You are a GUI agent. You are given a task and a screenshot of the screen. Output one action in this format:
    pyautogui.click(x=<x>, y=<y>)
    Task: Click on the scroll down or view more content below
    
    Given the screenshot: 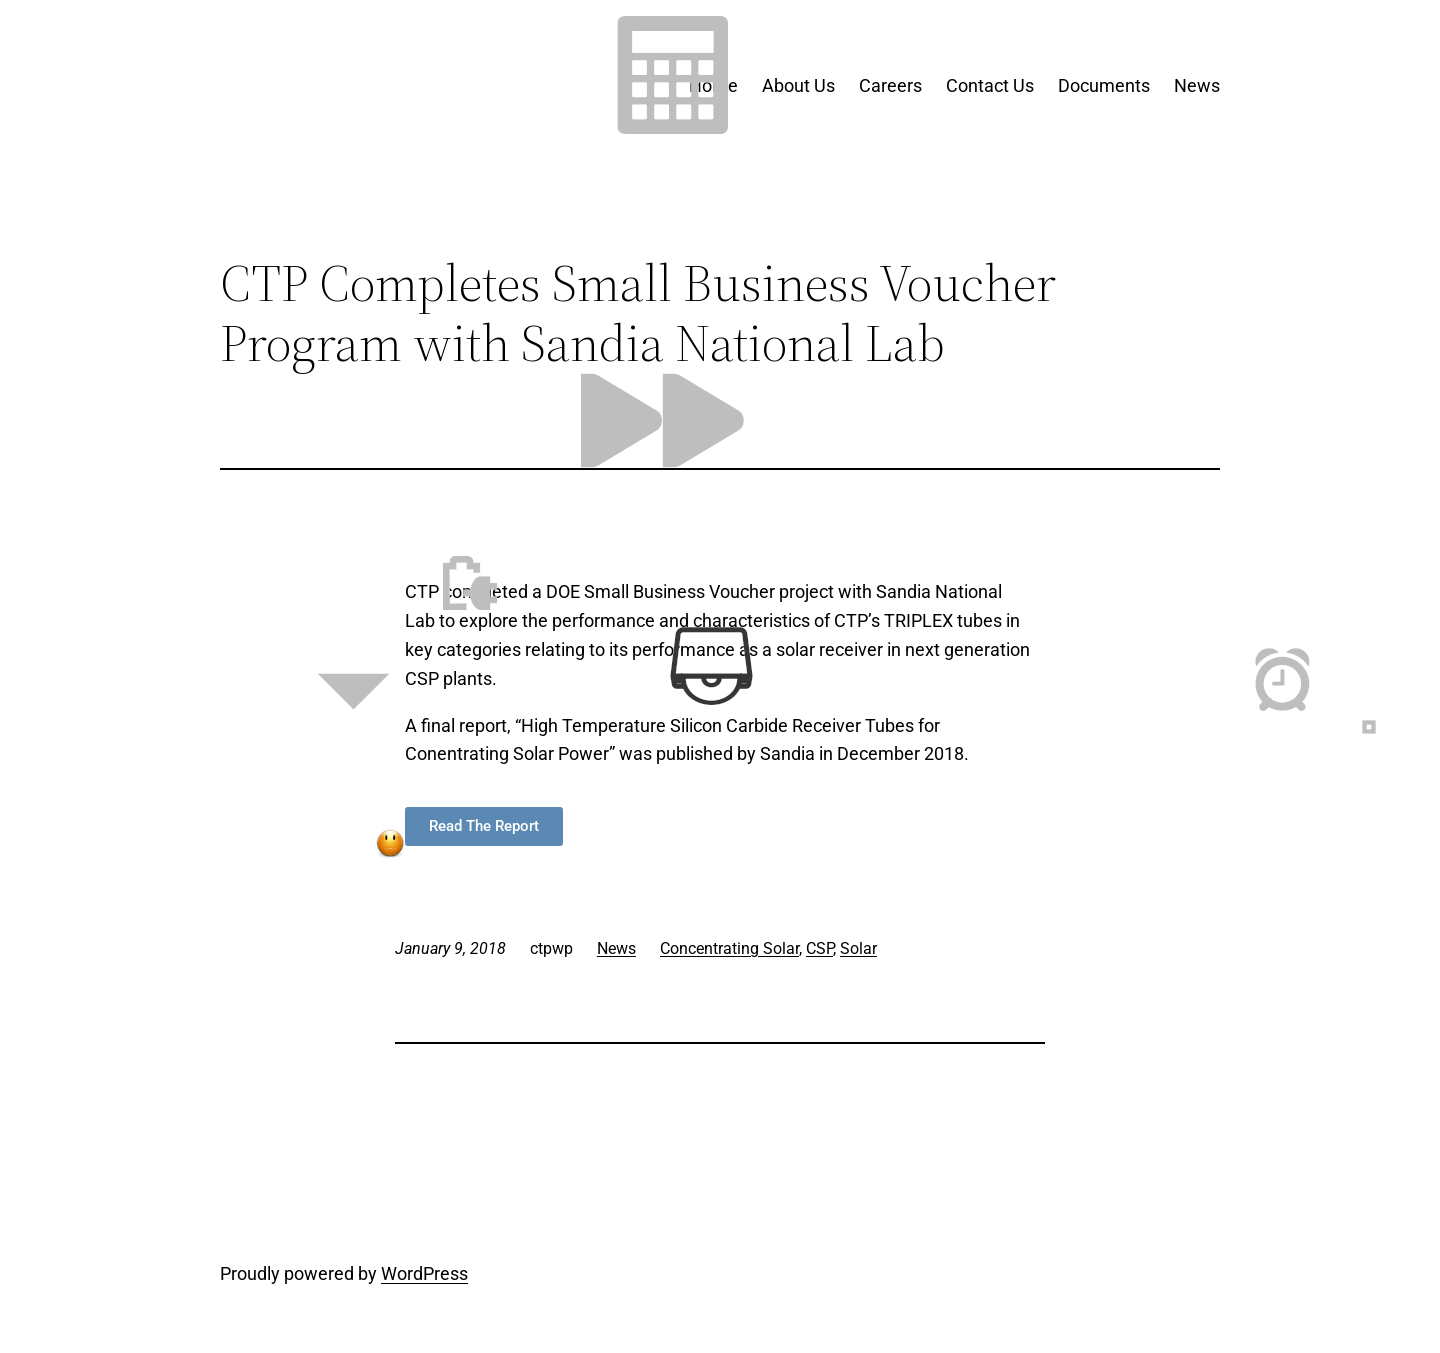 What is the action you would take?
    pyautogui.click(x=353, y=688)
    